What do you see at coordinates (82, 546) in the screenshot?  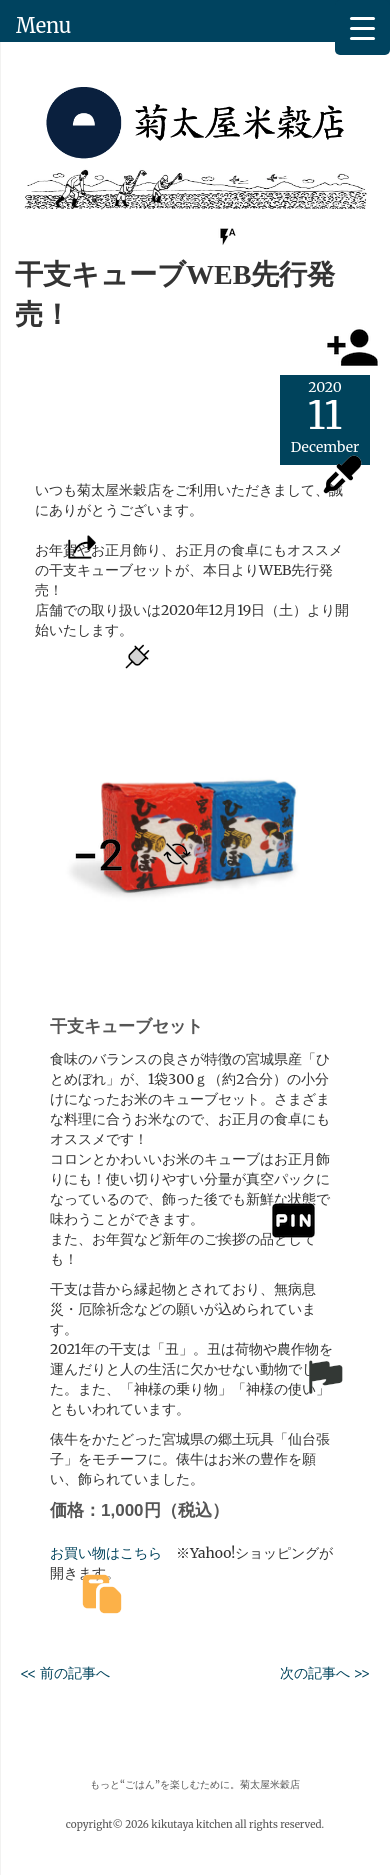 I see `share this content` at bounding box center [82, 546].